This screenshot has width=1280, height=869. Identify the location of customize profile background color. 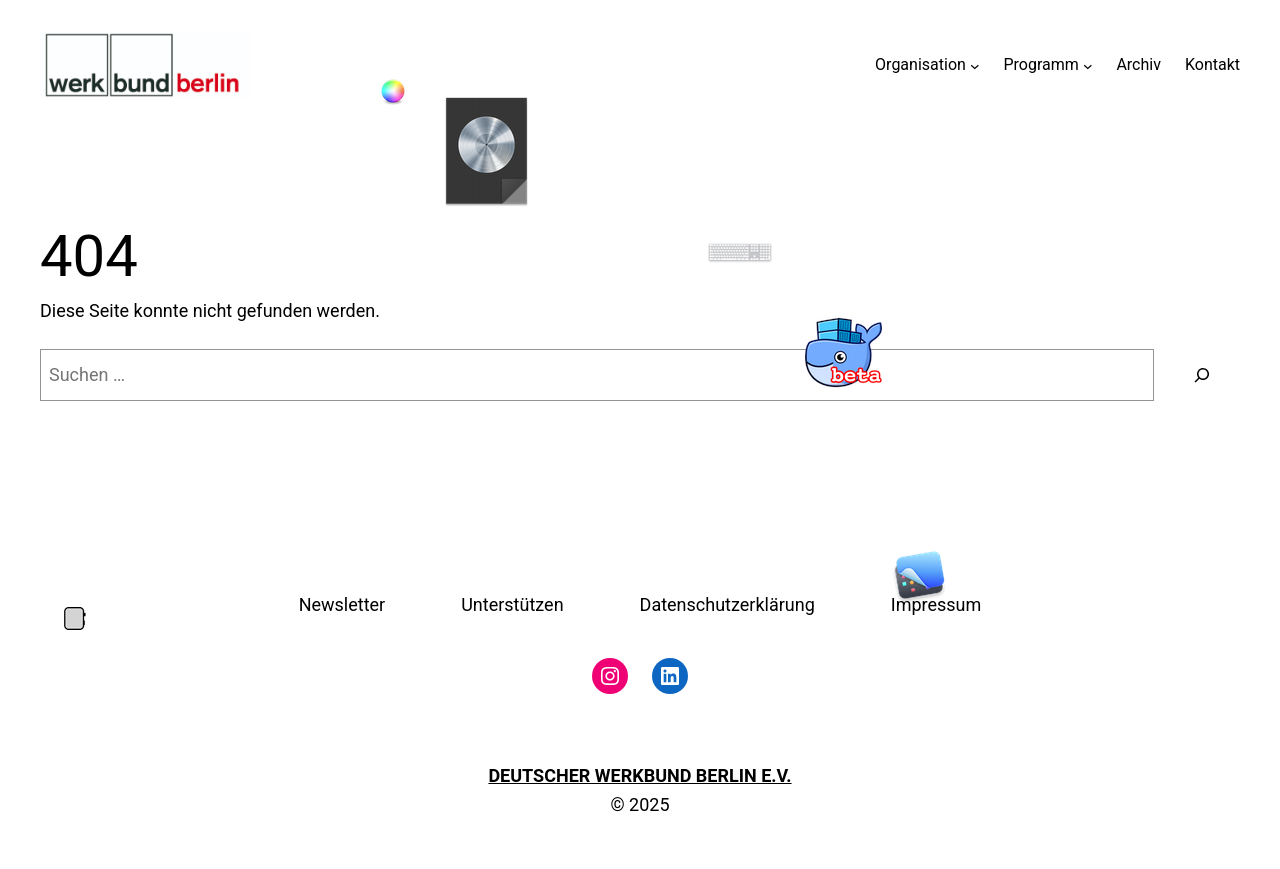
(393, 91).